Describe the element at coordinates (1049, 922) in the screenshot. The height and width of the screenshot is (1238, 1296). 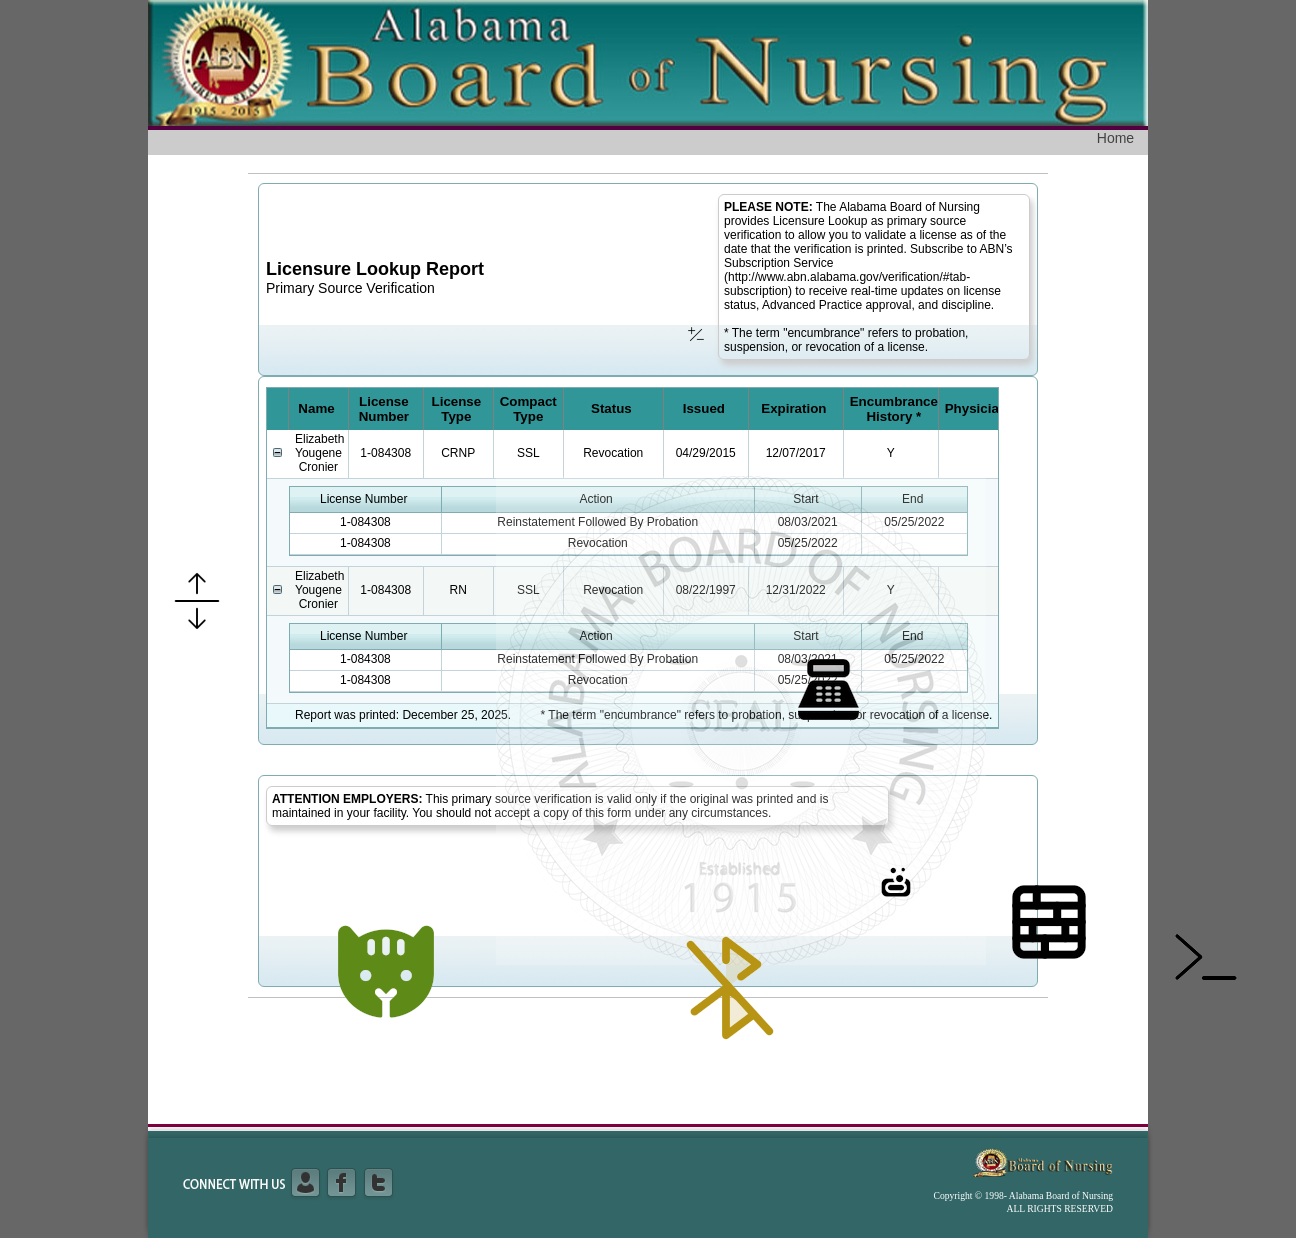
I see `view wall or barrier settings` at that location.